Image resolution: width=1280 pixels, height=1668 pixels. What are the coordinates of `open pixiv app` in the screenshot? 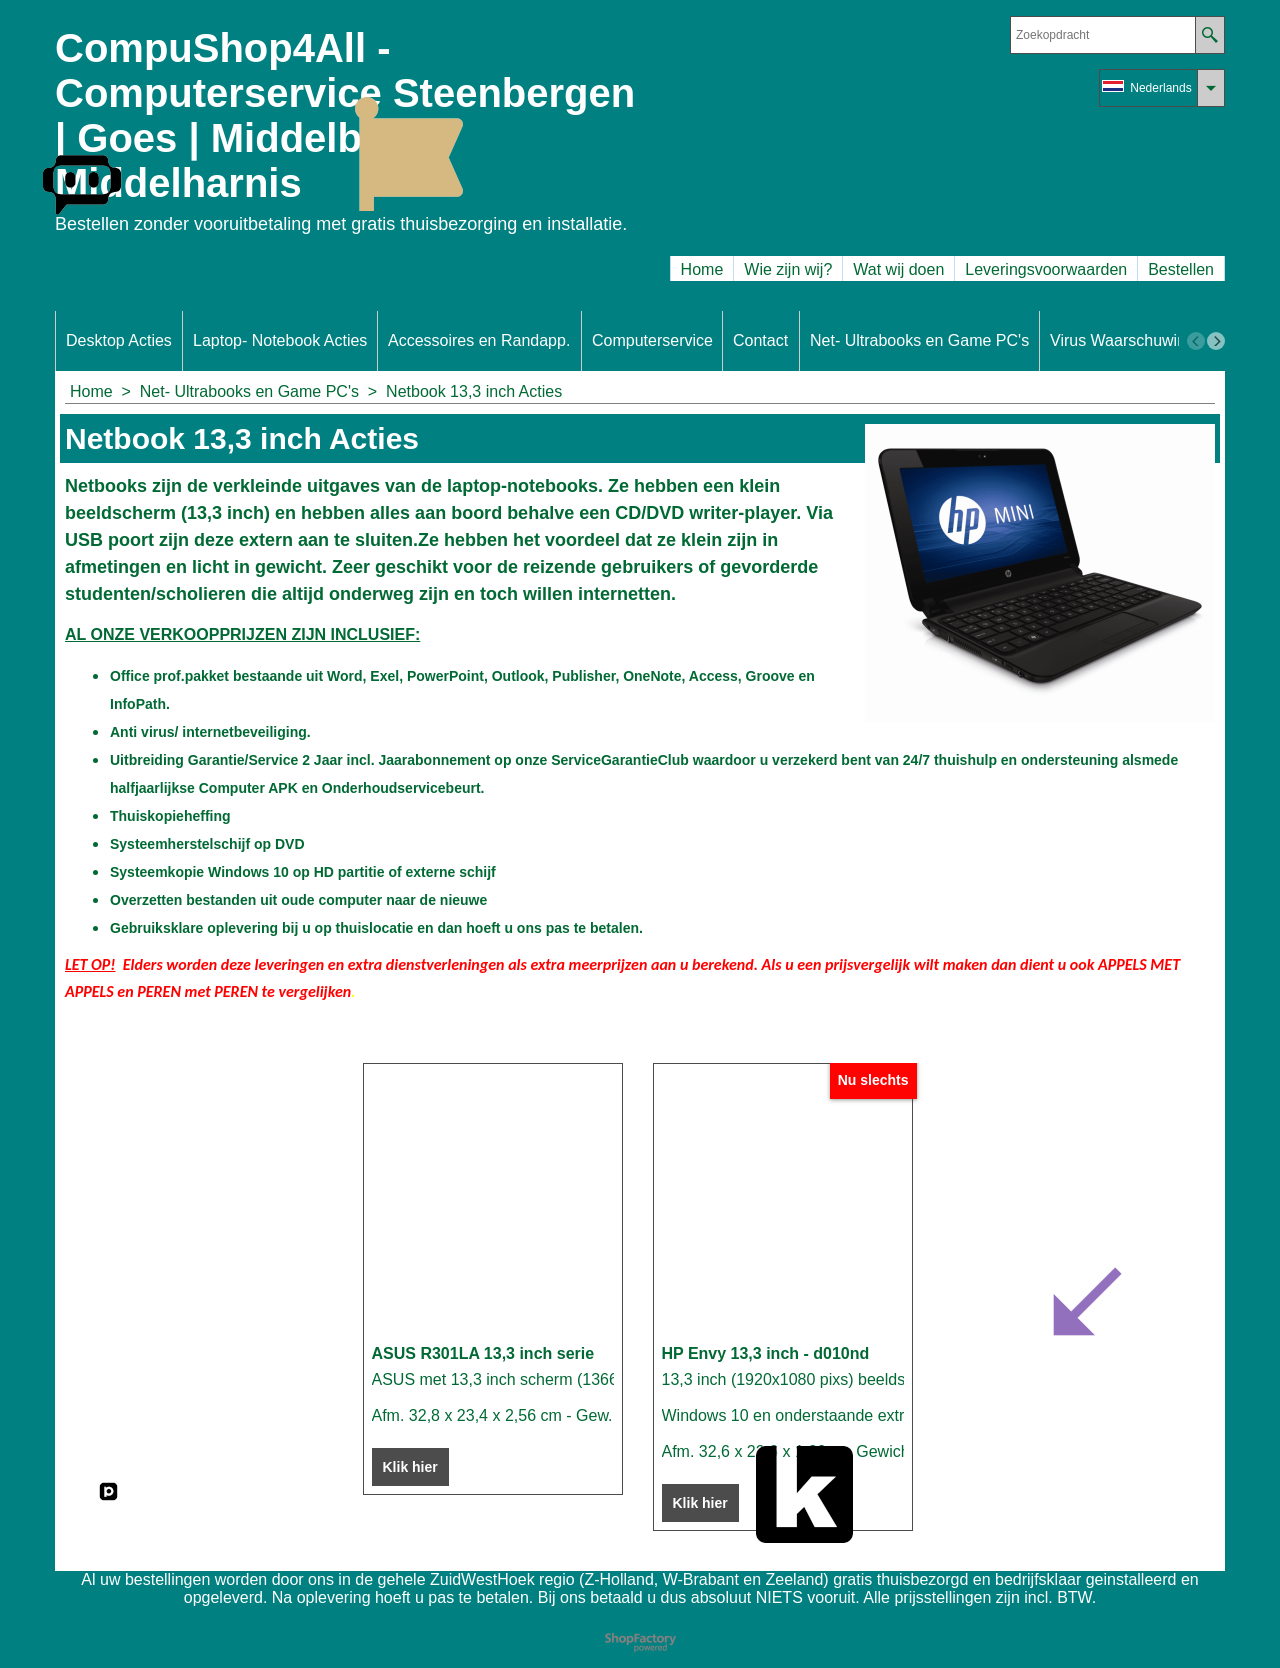 It's located at (108, 1491).